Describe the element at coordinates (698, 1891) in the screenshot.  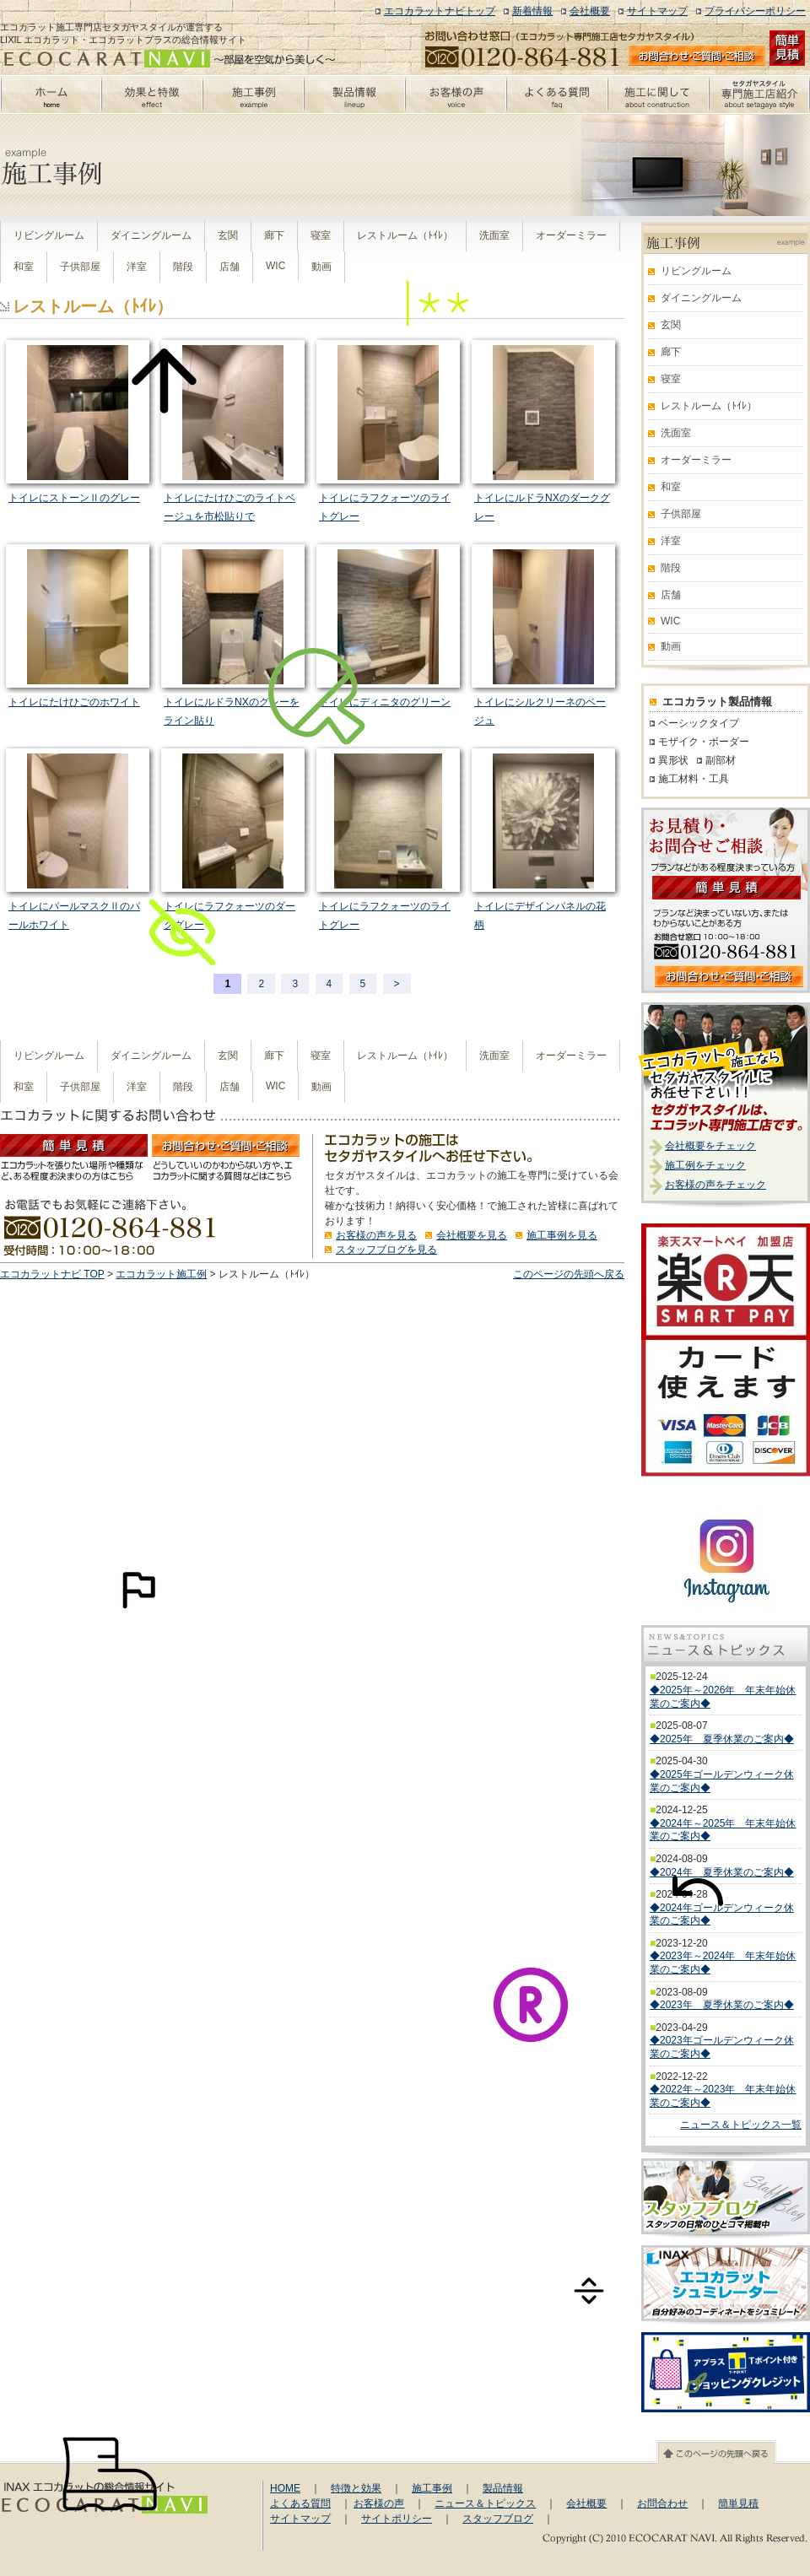
I see `undo the last action` at that location.